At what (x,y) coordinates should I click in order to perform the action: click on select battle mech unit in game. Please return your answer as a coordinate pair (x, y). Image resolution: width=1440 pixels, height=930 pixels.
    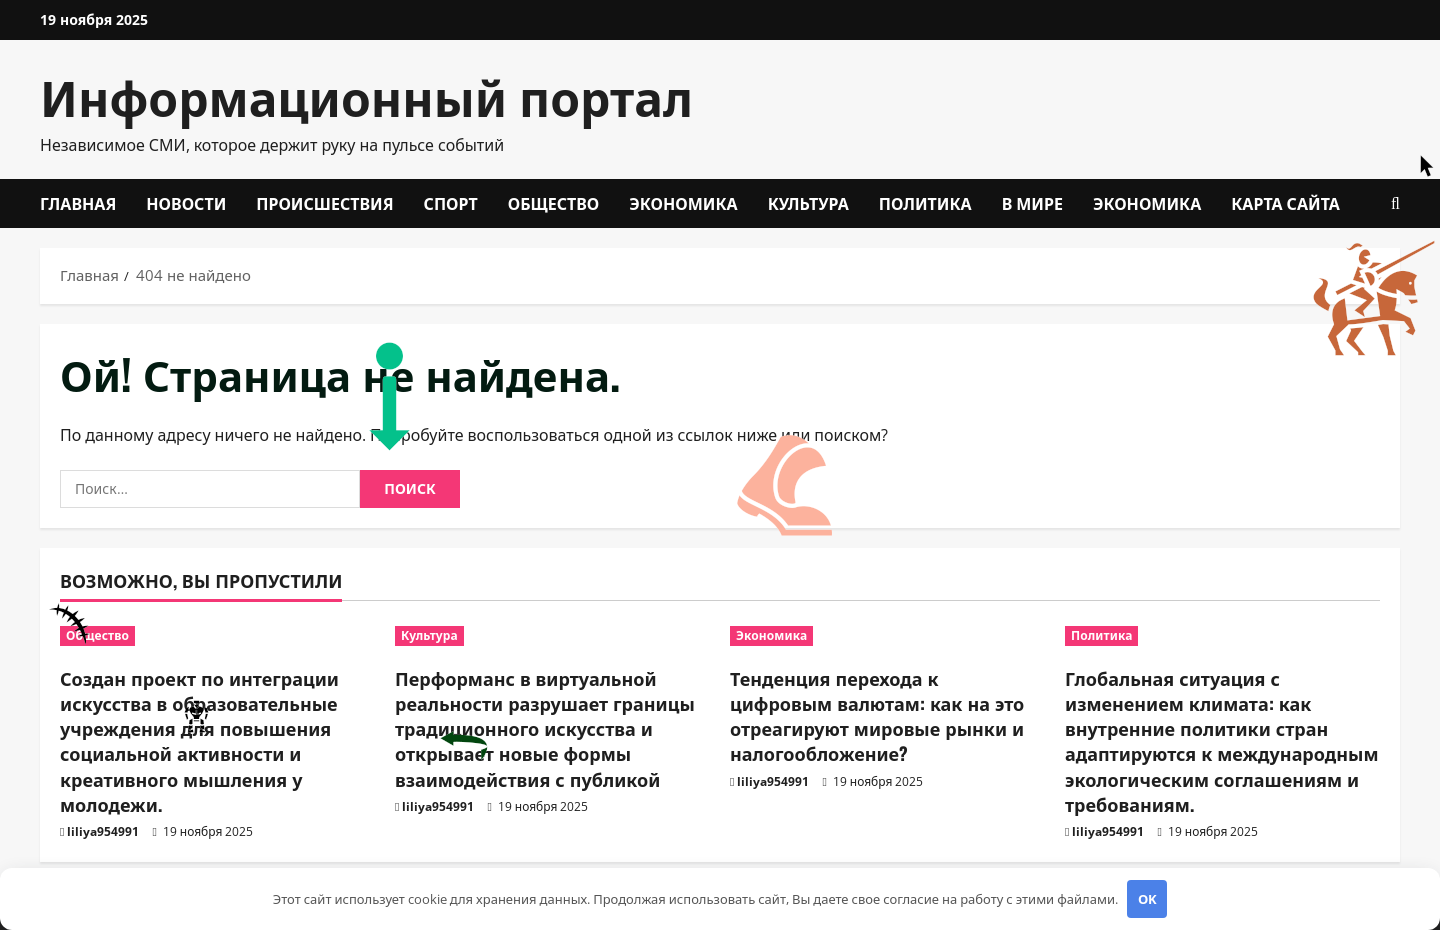
    Looking at the image, I should click on (196, 716).